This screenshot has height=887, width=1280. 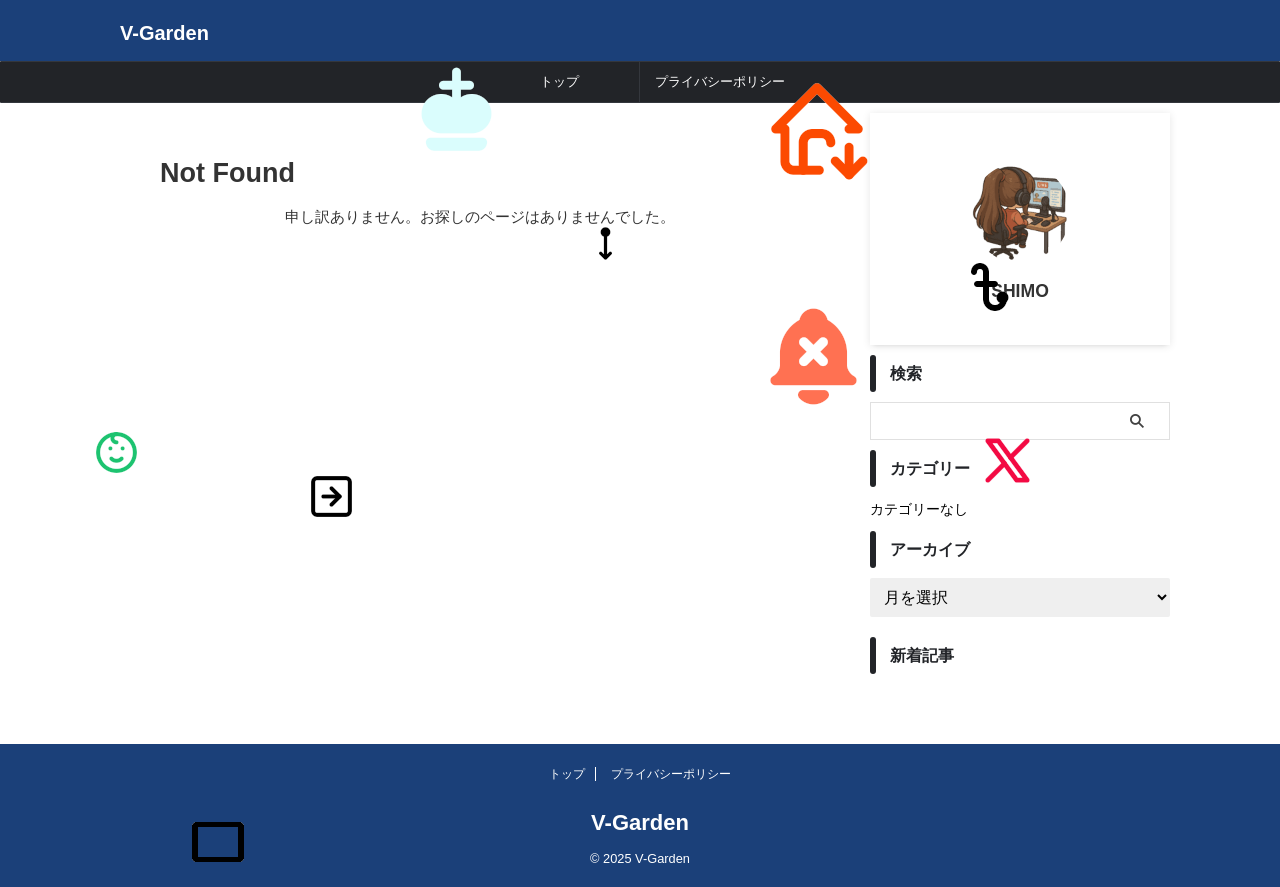 What do you see at coordinates (817, 129) in the screenshot?
I see `download home data or settings` at bounding box center [817, 129].